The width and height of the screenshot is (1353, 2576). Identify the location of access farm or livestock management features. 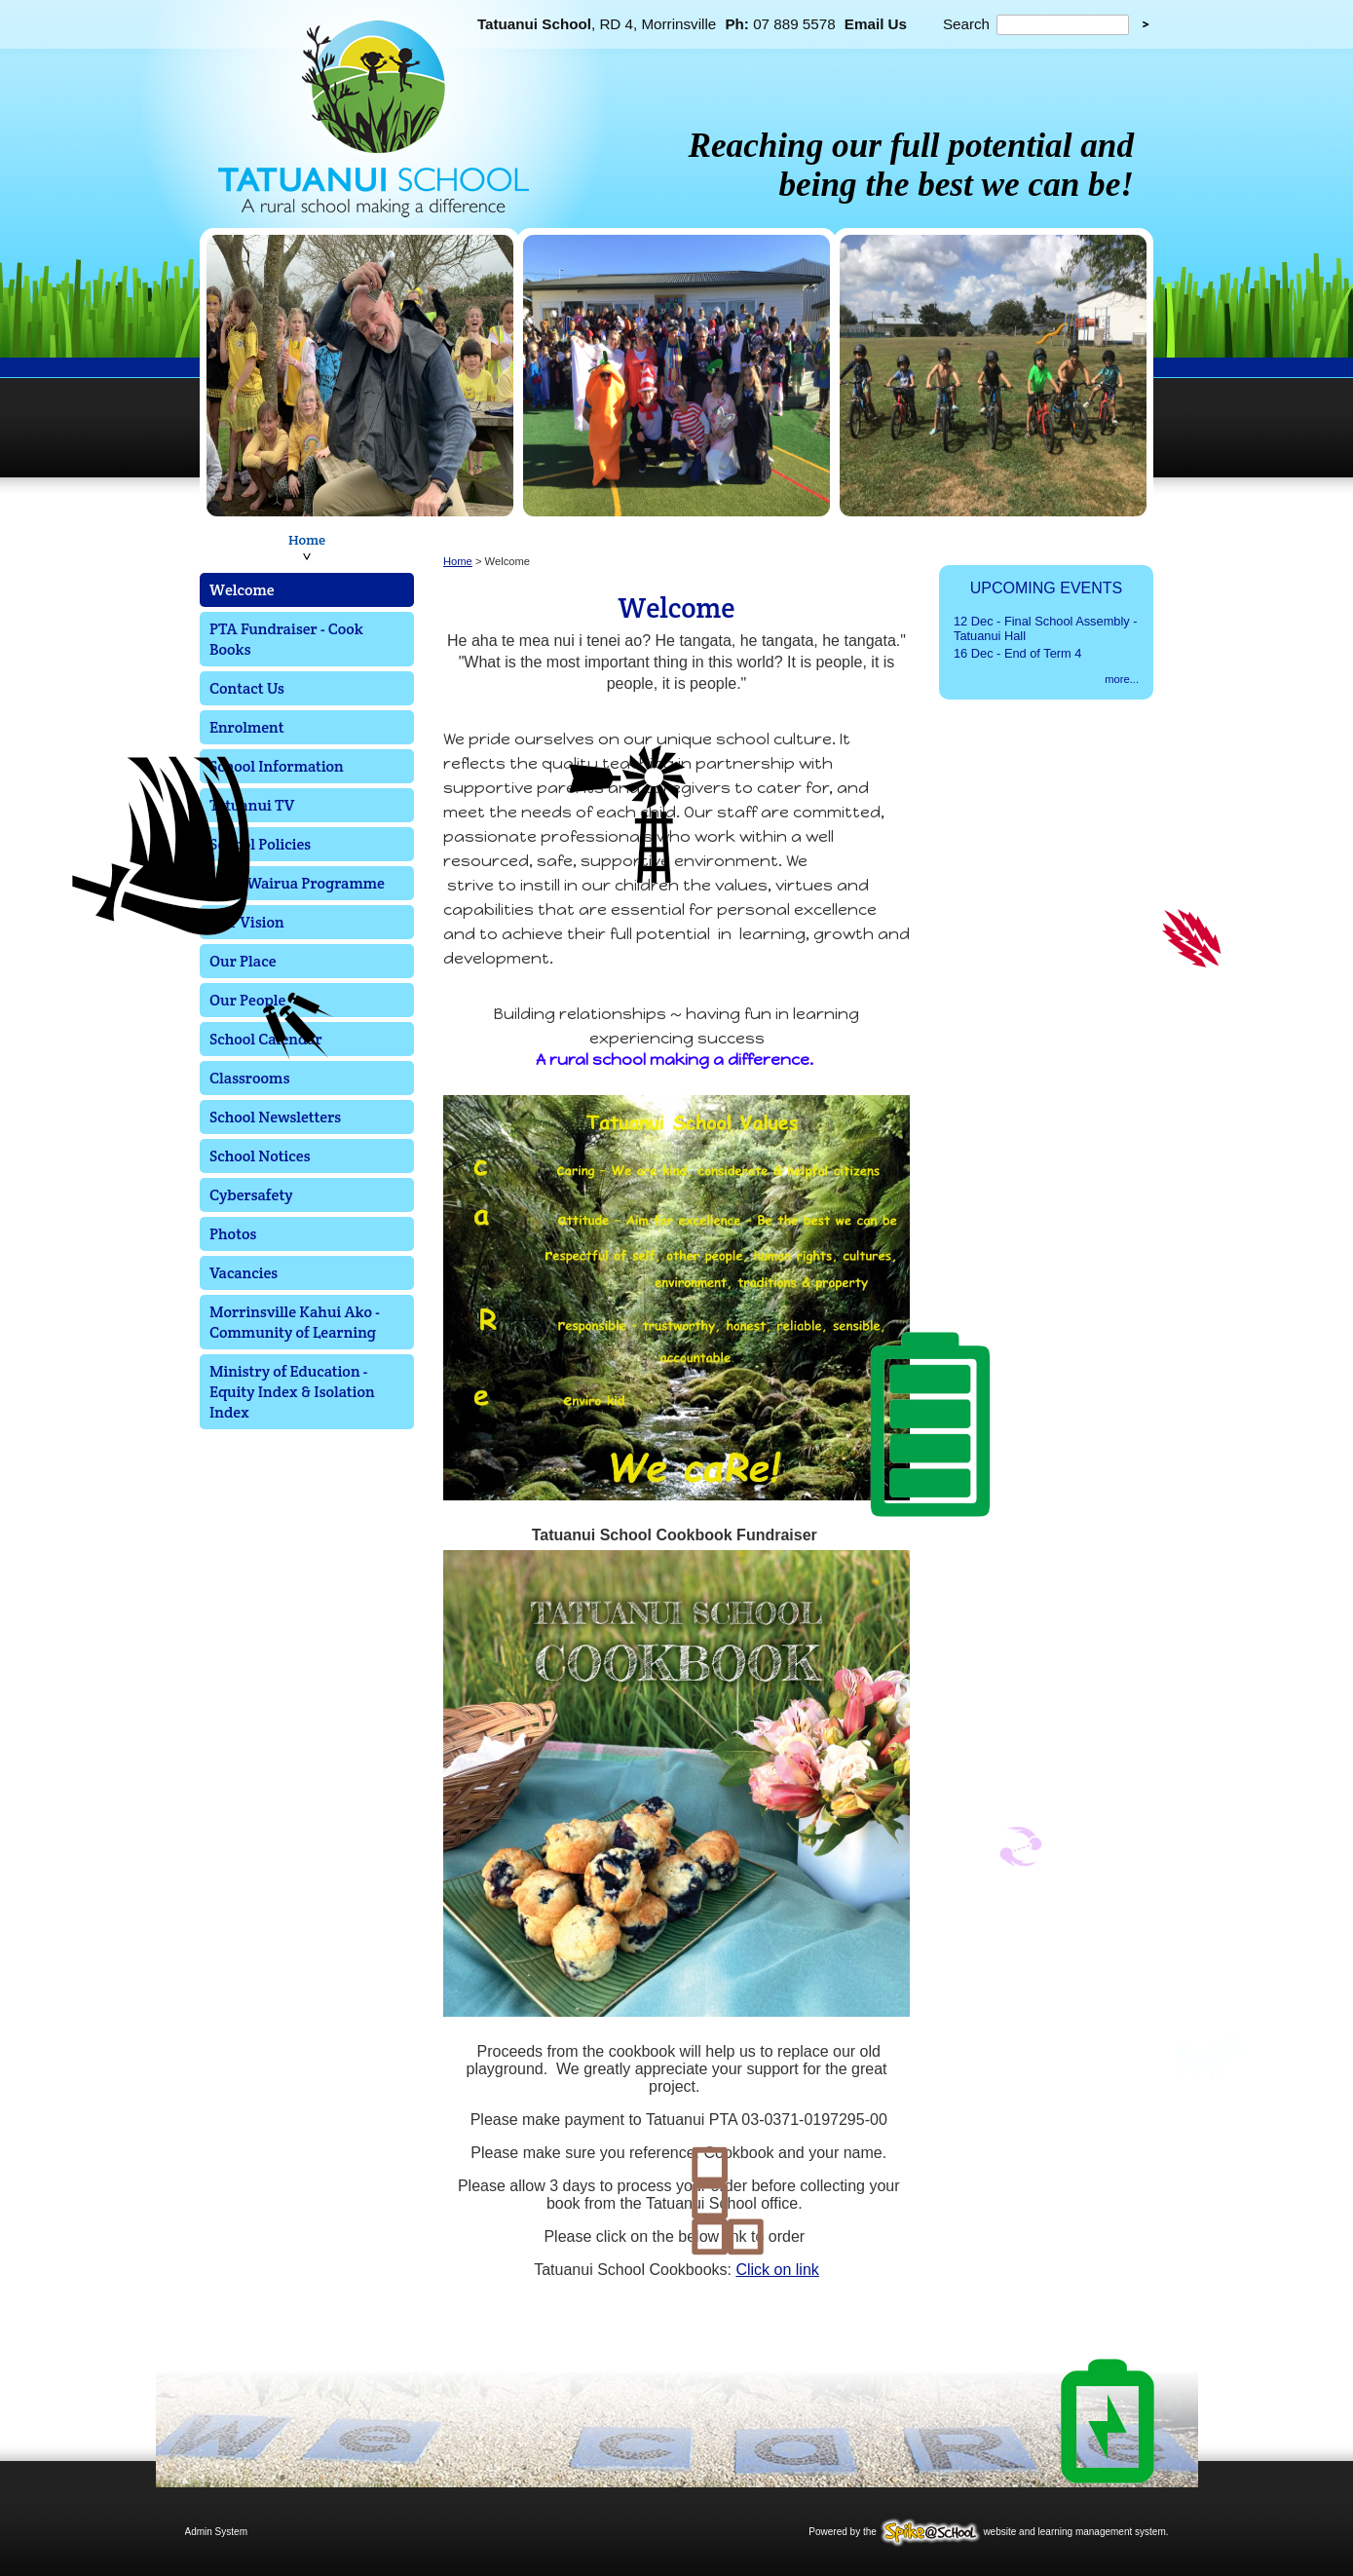
(1209, 2058).